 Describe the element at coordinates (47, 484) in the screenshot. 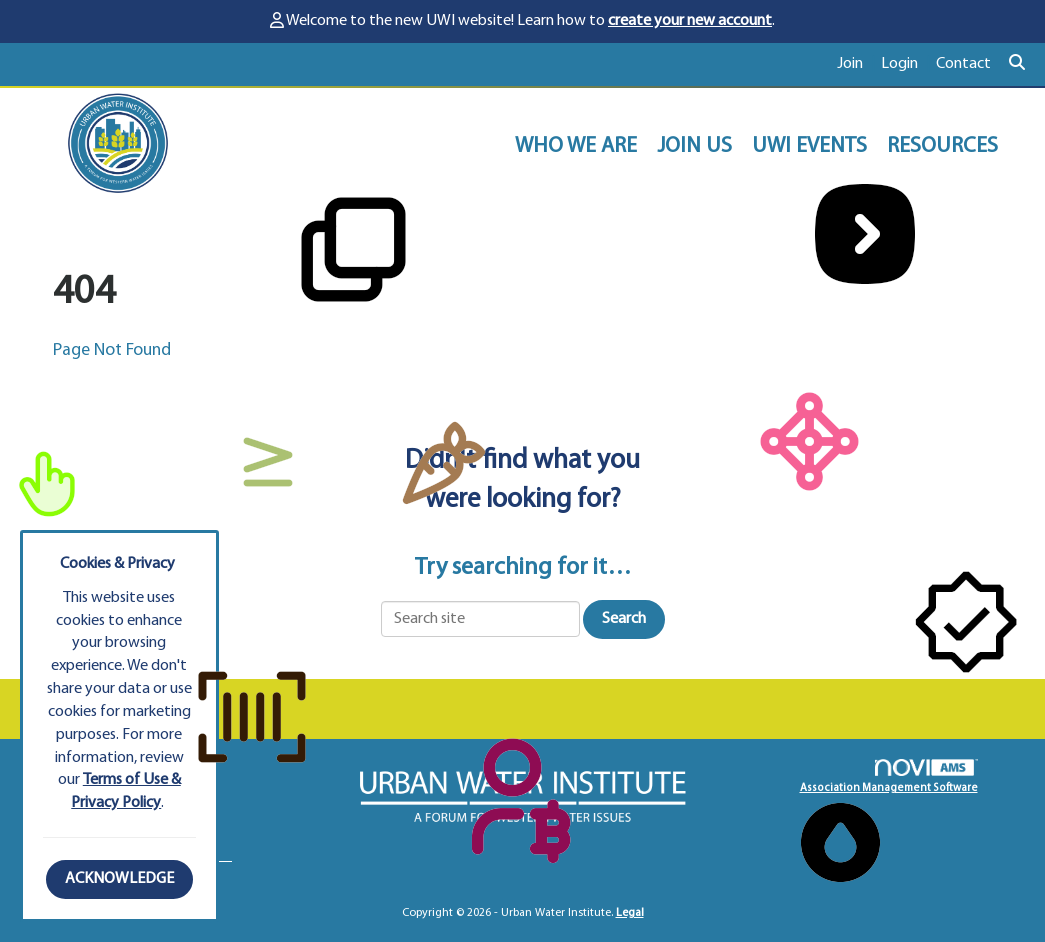

I see `tap or click to select an item` at that location.